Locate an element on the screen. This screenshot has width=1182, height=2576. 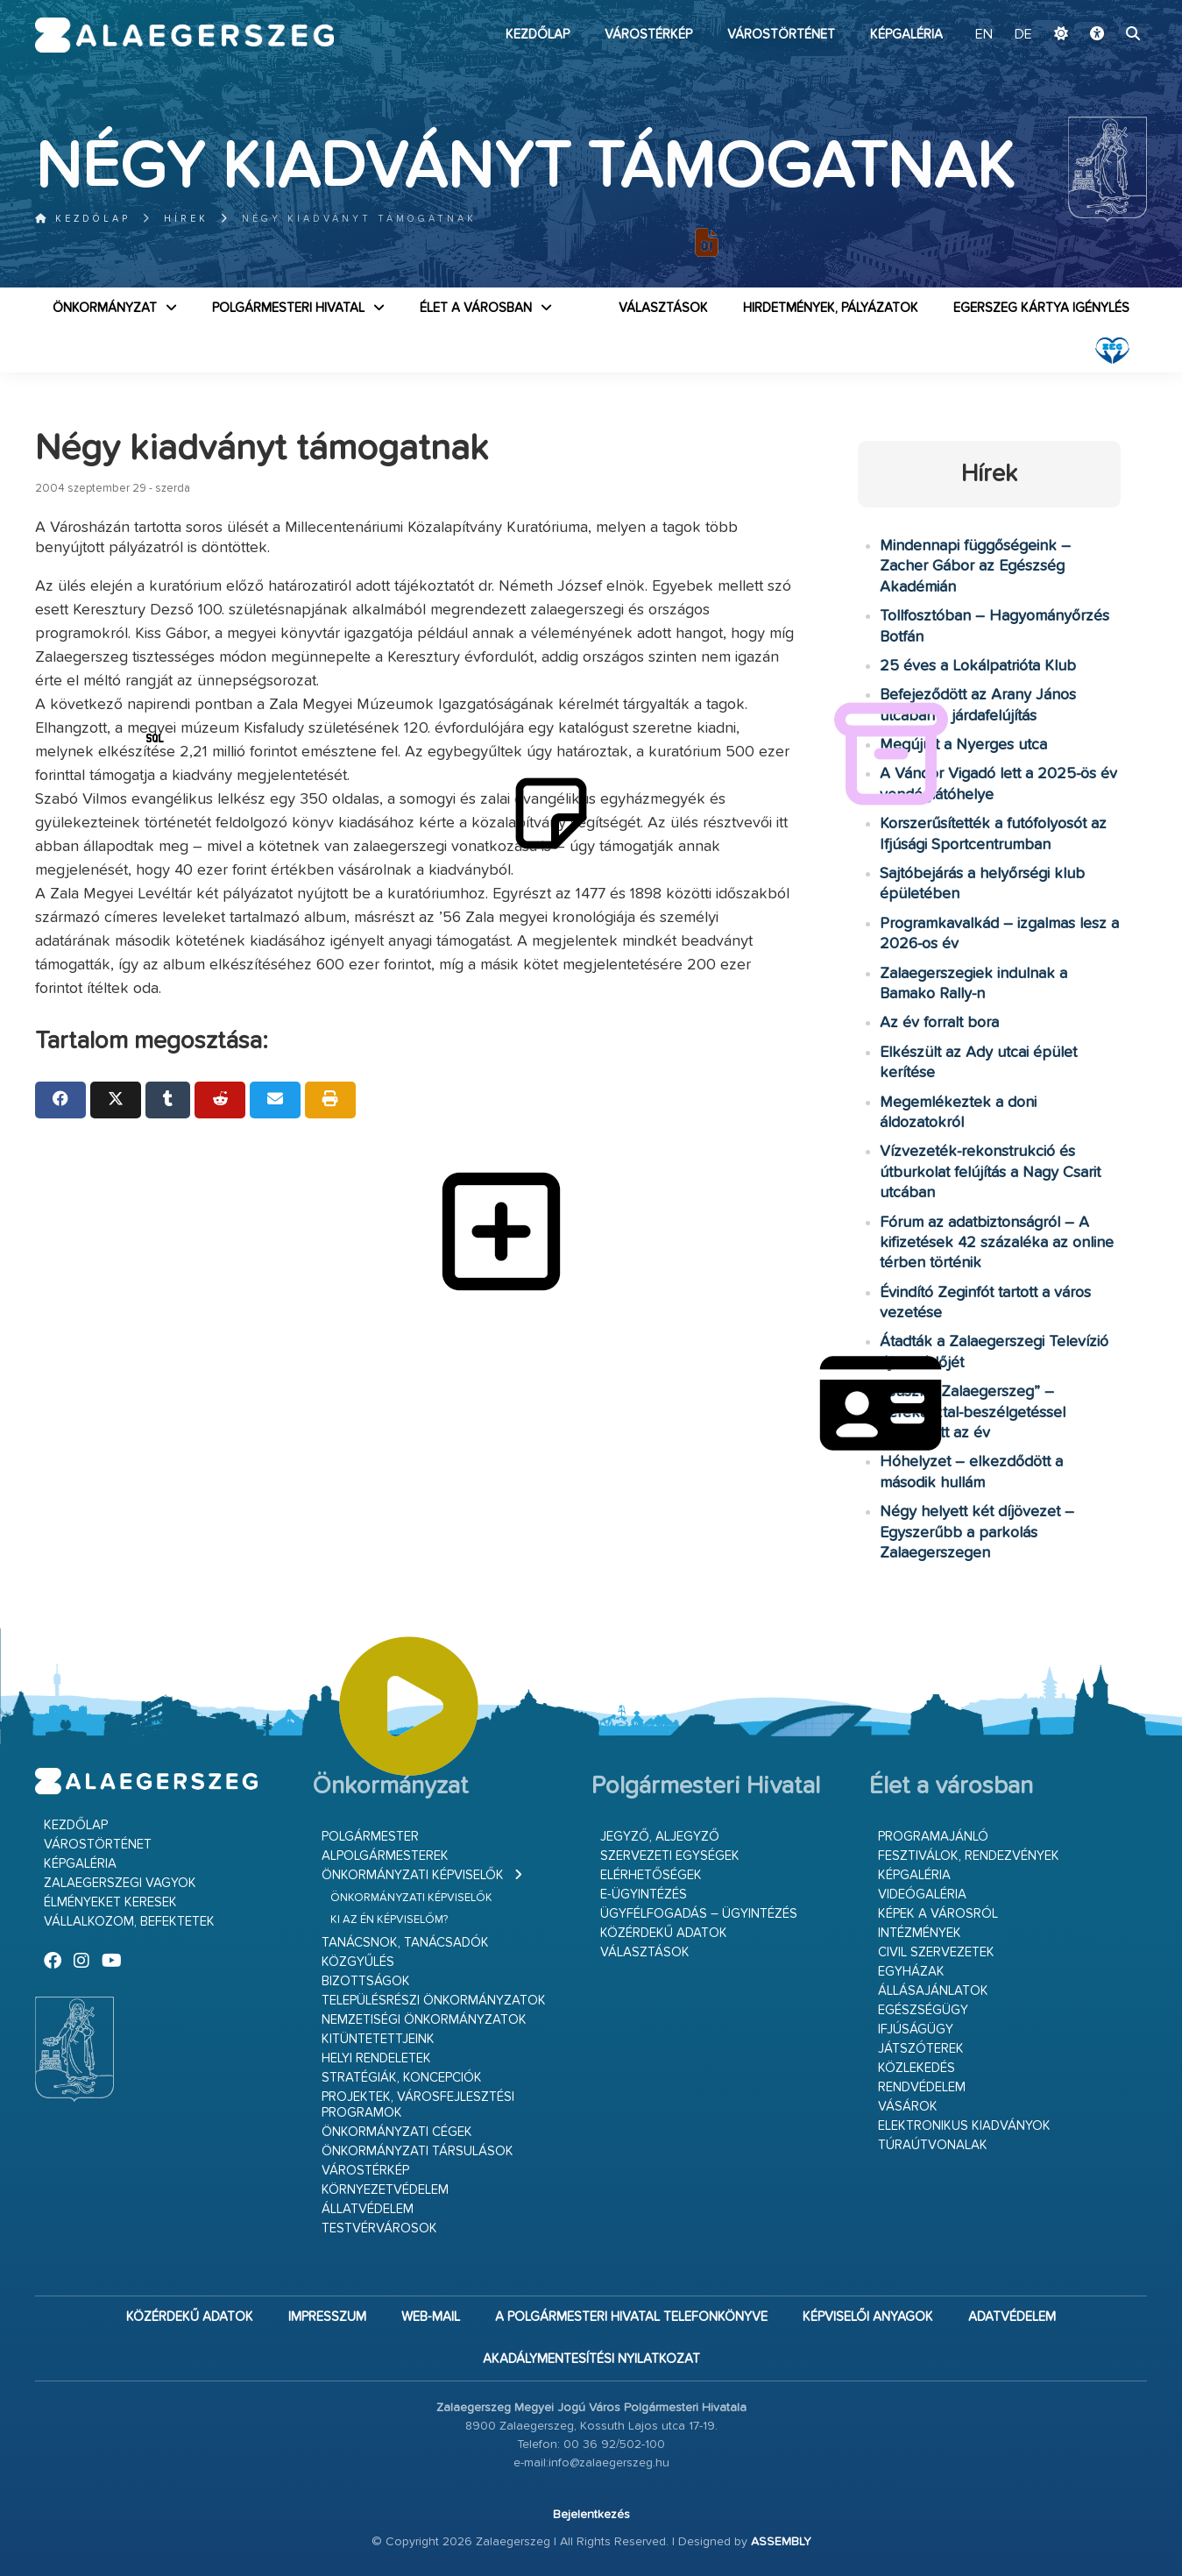
create a new note is located at coordinates (551, 813).